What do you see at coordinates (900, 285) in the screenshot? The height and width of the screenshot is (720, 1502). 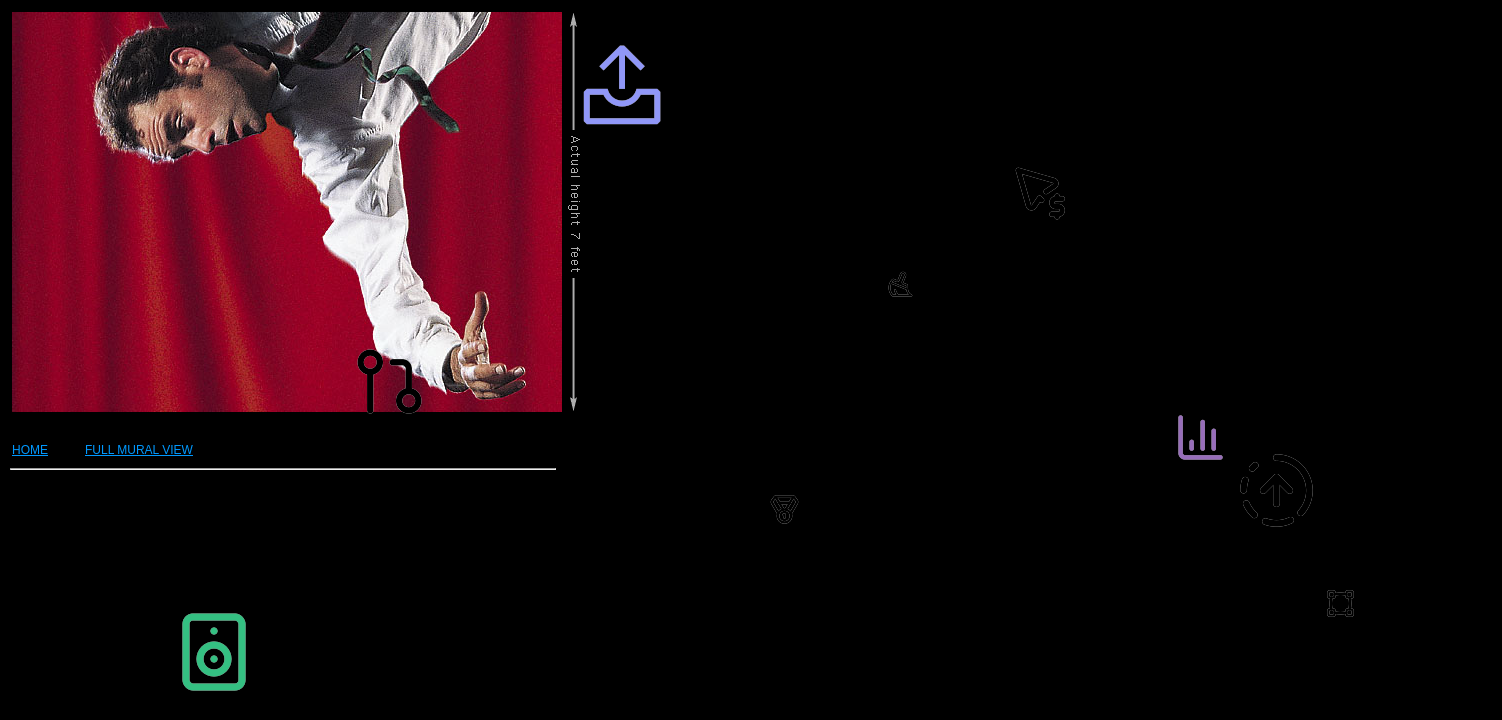 I see `clear or clean up items` at bounding box center [900, 285].